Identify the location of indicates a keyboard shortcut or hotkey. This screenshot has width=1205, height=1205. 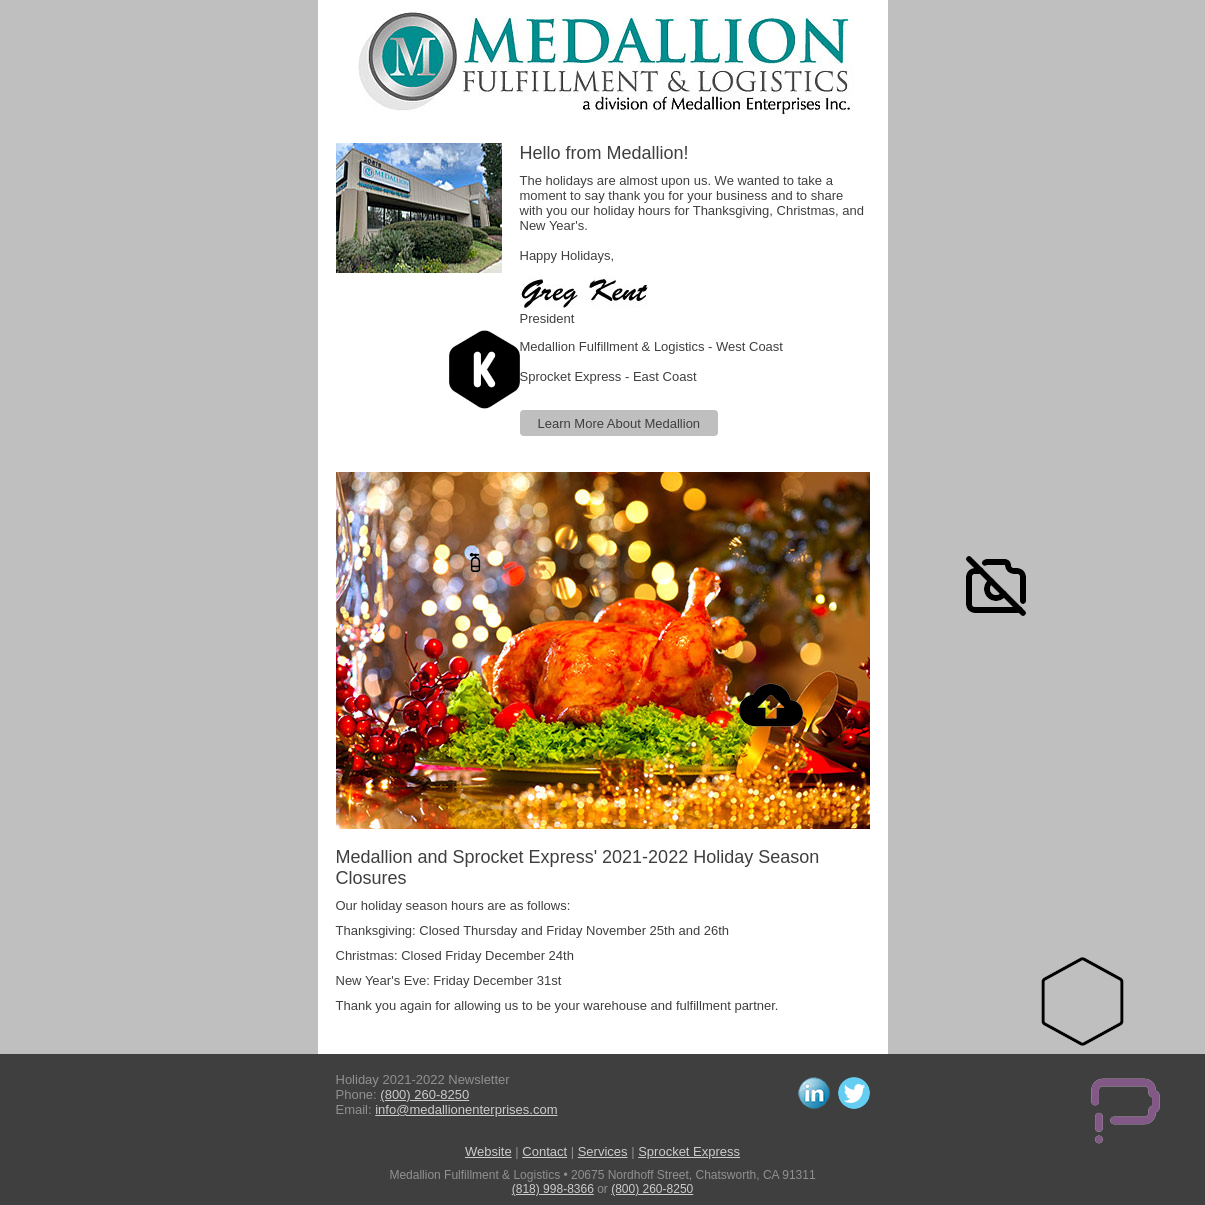
(484, 369).